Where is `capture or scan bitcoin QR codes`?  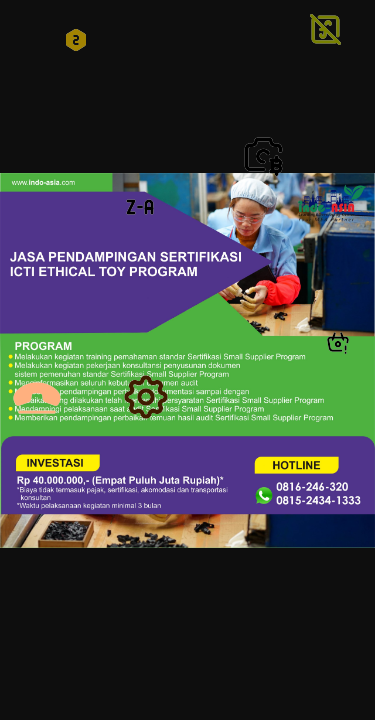 capture or scan bitcoin QR codes is located at coordinates (263, 154).